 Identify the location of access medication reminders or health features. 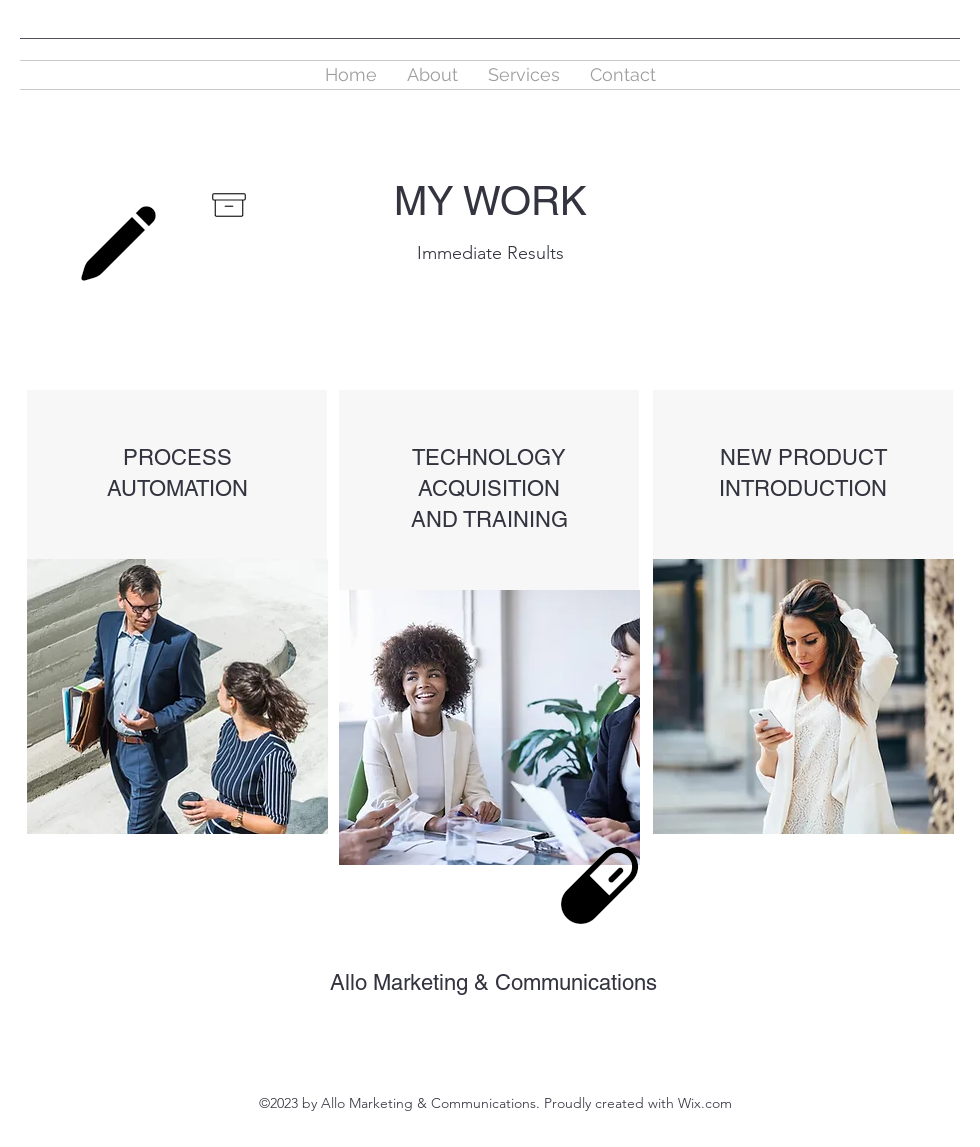
(599, 885).